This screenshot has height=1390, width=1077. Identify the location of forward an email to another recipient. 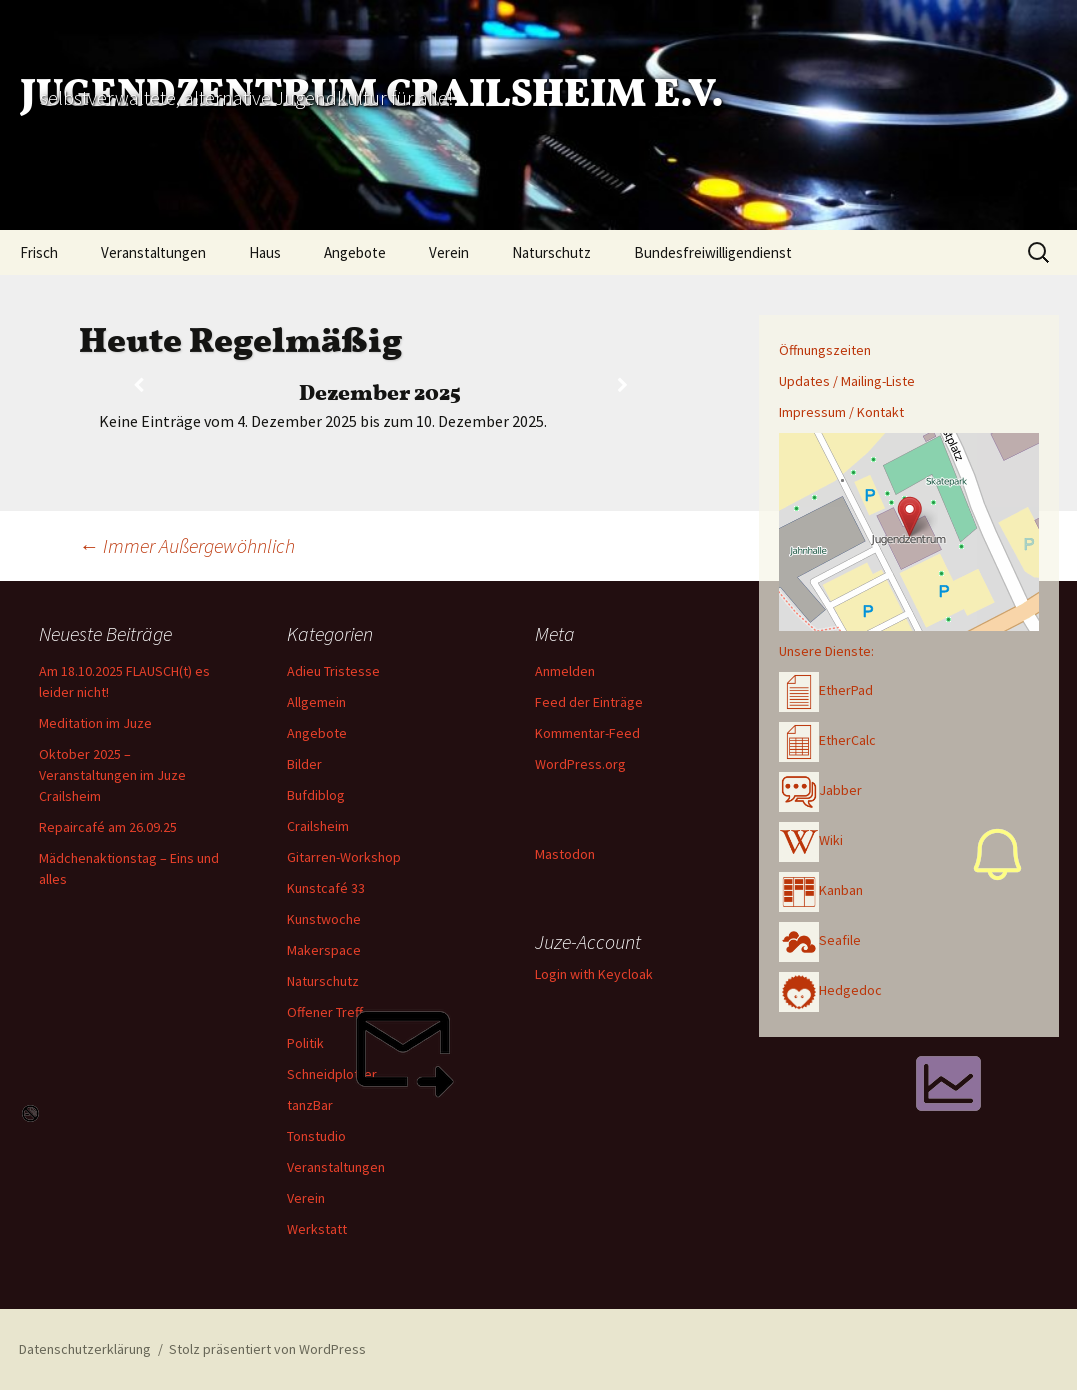
(403, 1049).